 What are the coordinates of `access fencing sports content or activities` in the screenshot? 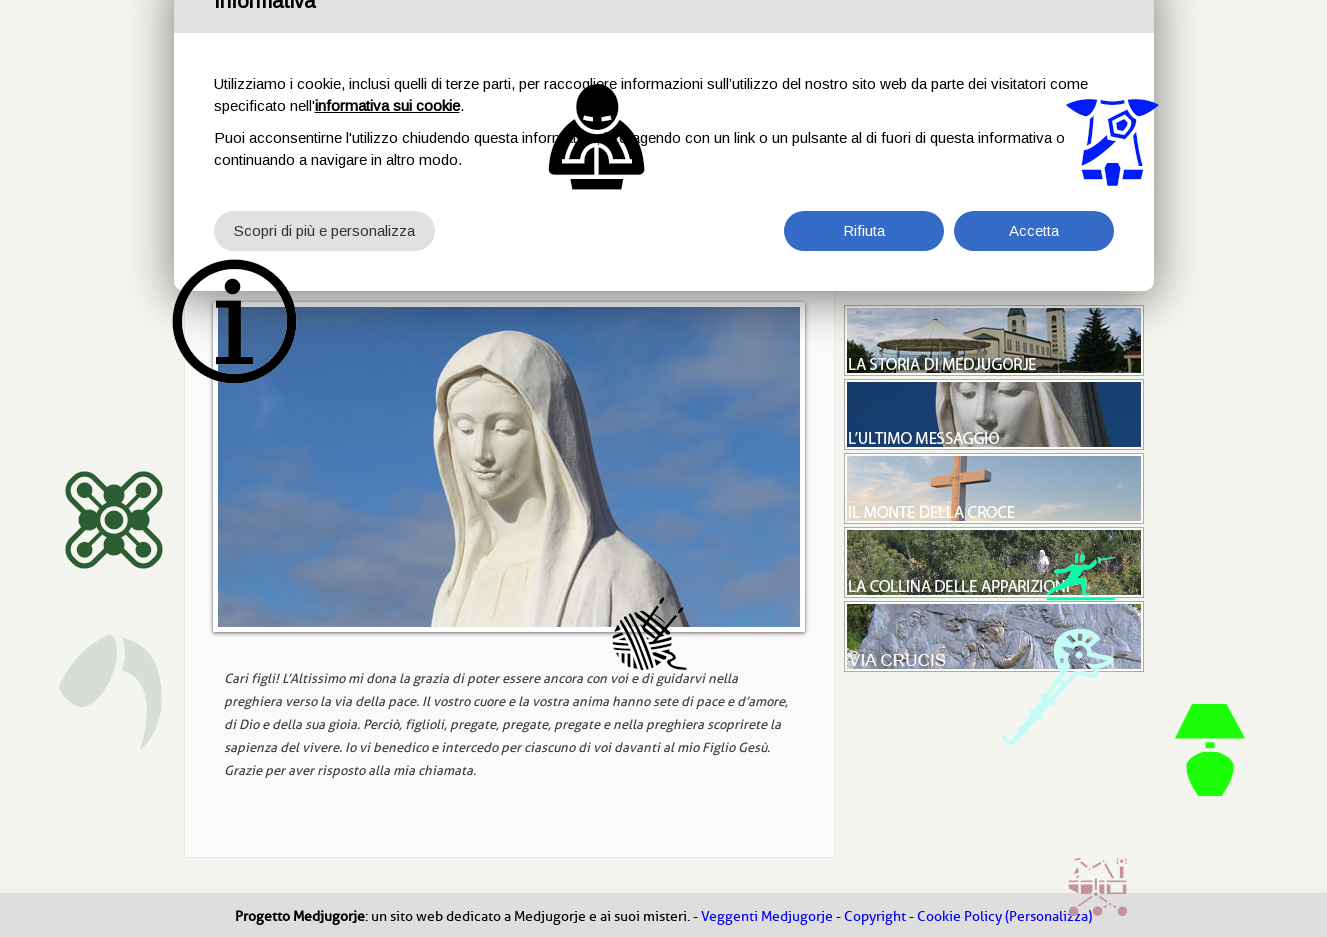 It's located at (1081, 577).